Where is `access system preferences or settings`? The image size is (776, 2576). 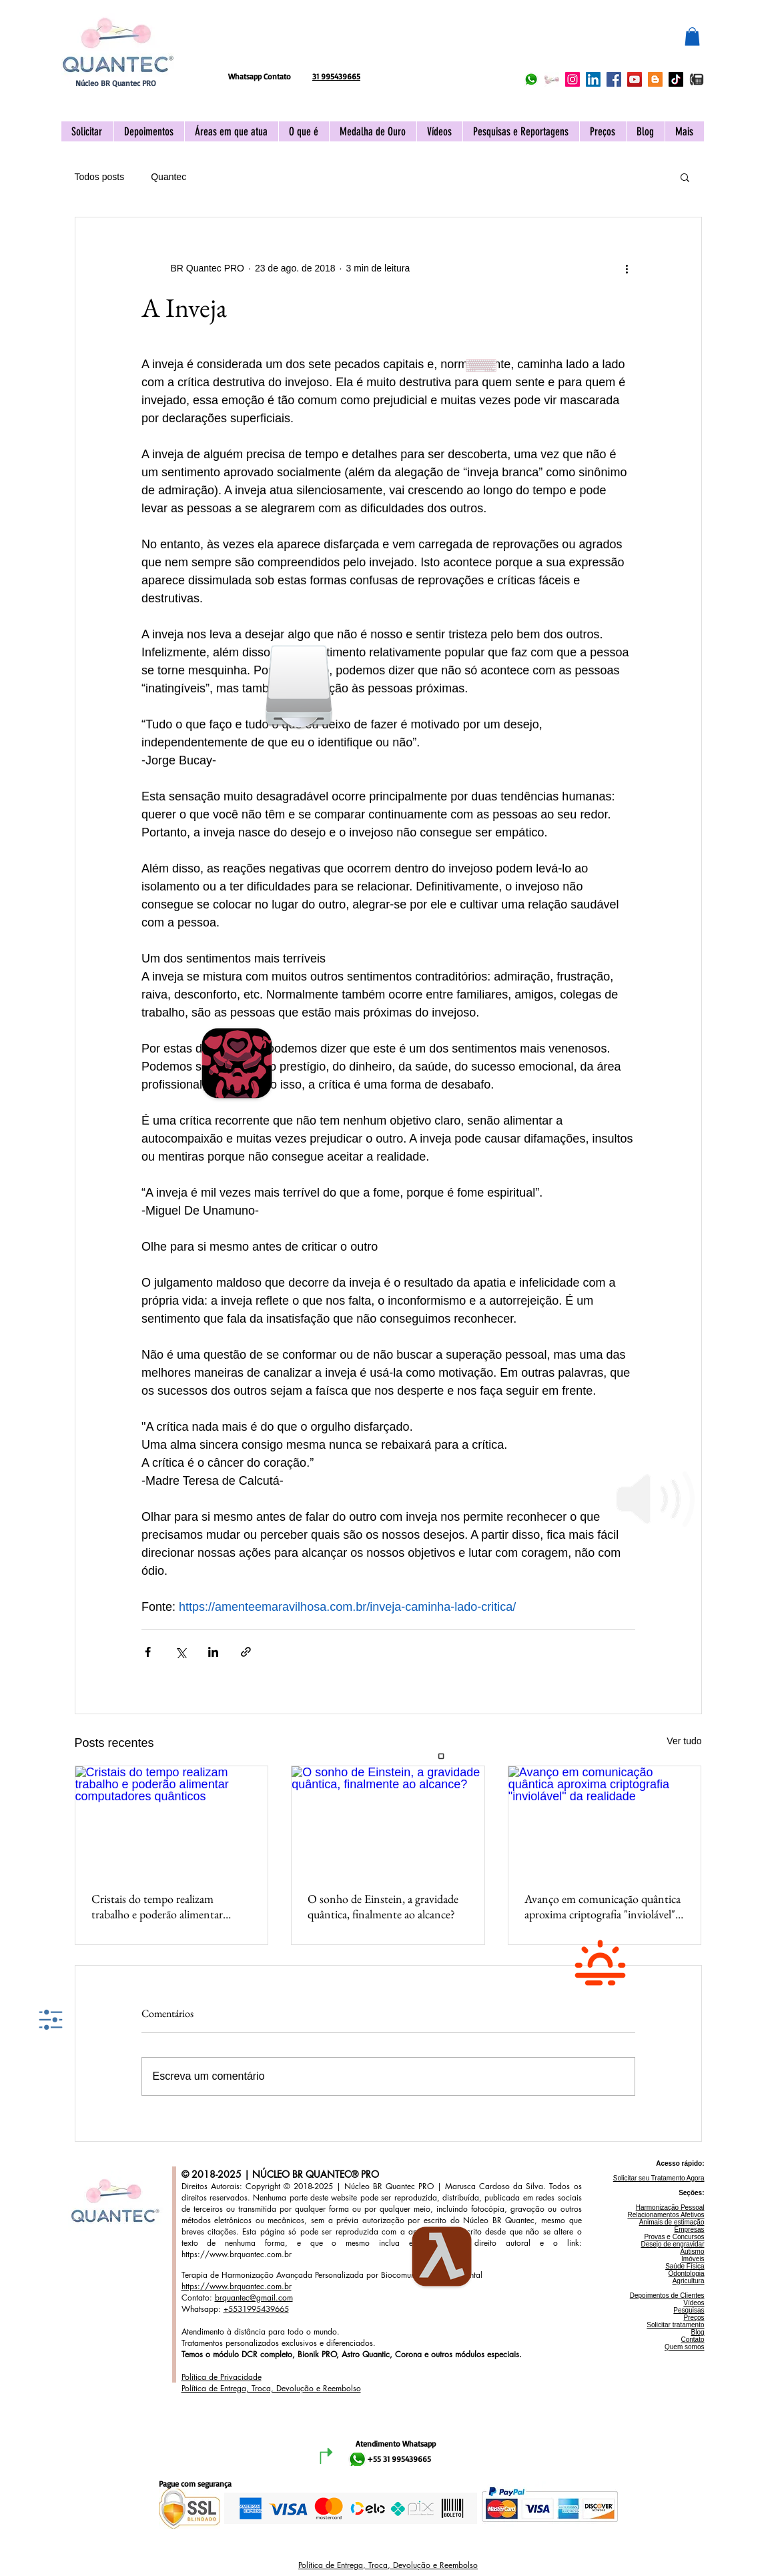
access system preferences or settings is located at coordinates (51, 2020).